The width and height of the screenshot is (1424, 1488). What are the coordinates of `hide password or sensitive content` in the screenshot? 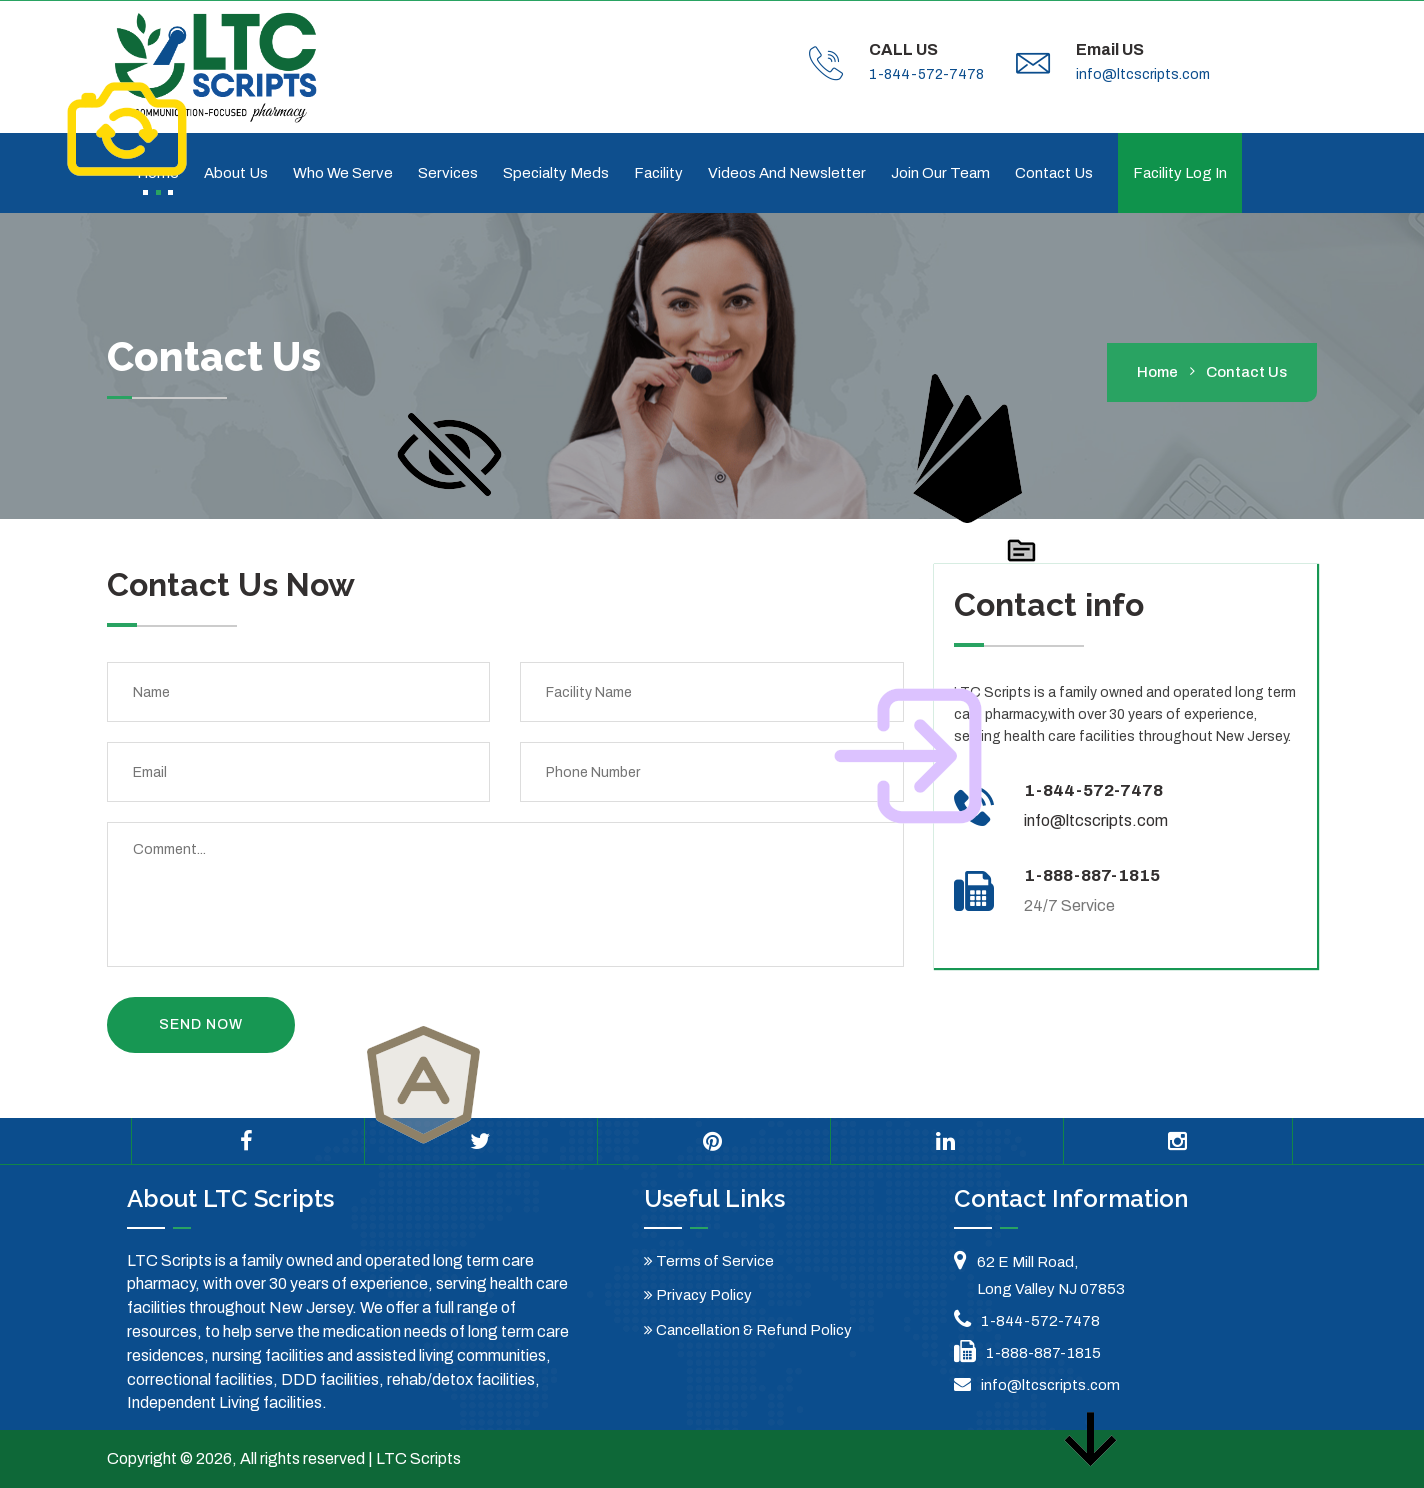 It's located at (449, 454).